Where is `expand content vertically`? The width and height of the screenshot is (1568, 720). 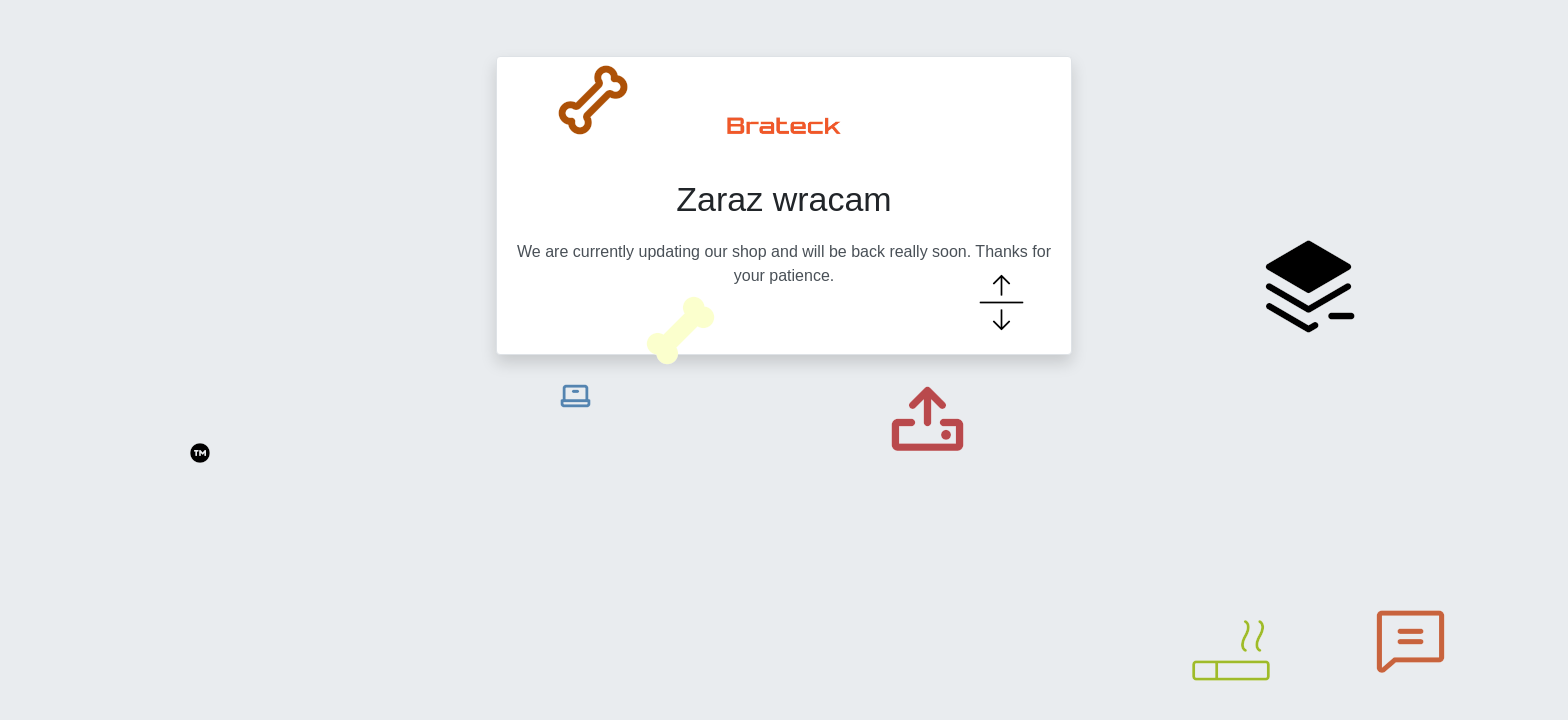
expand content vertically is located at coordinates (1001, 302).